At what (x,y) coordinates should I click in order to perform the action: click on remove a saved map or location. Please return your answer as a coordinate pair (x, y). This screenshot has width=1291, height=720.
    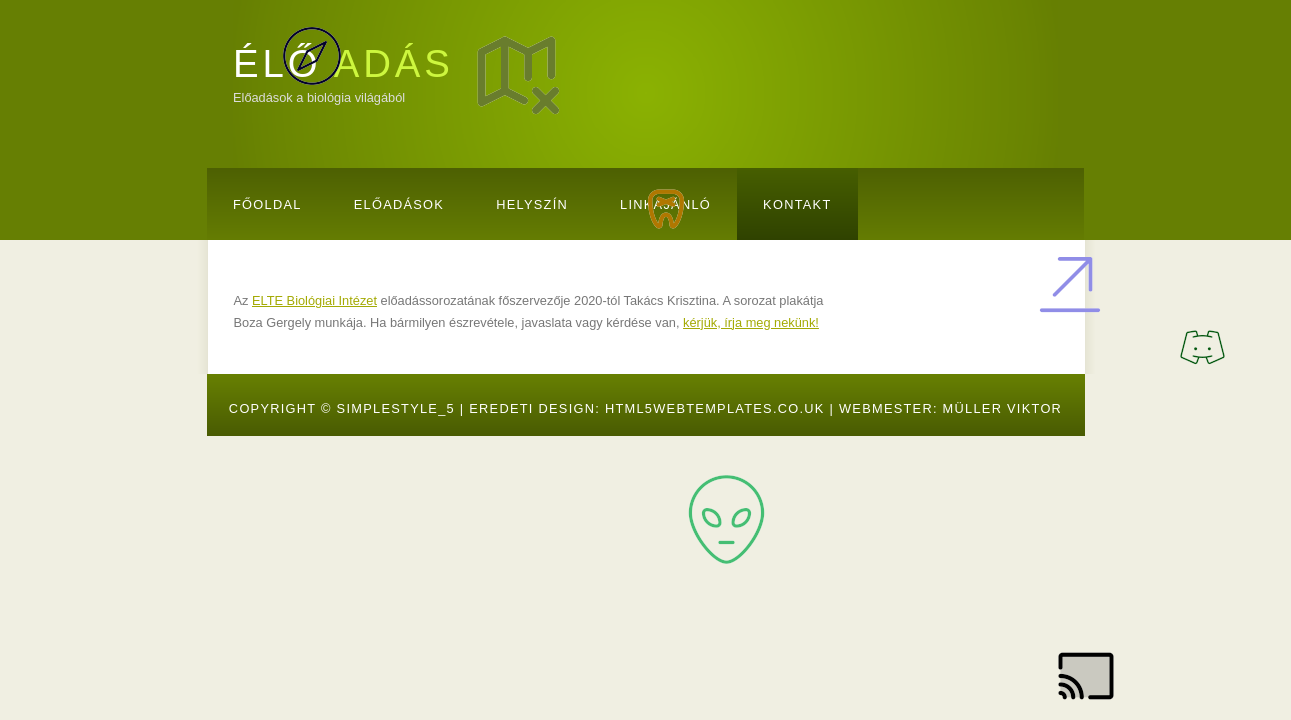
    Looking at the image, I should click on (516, 71).